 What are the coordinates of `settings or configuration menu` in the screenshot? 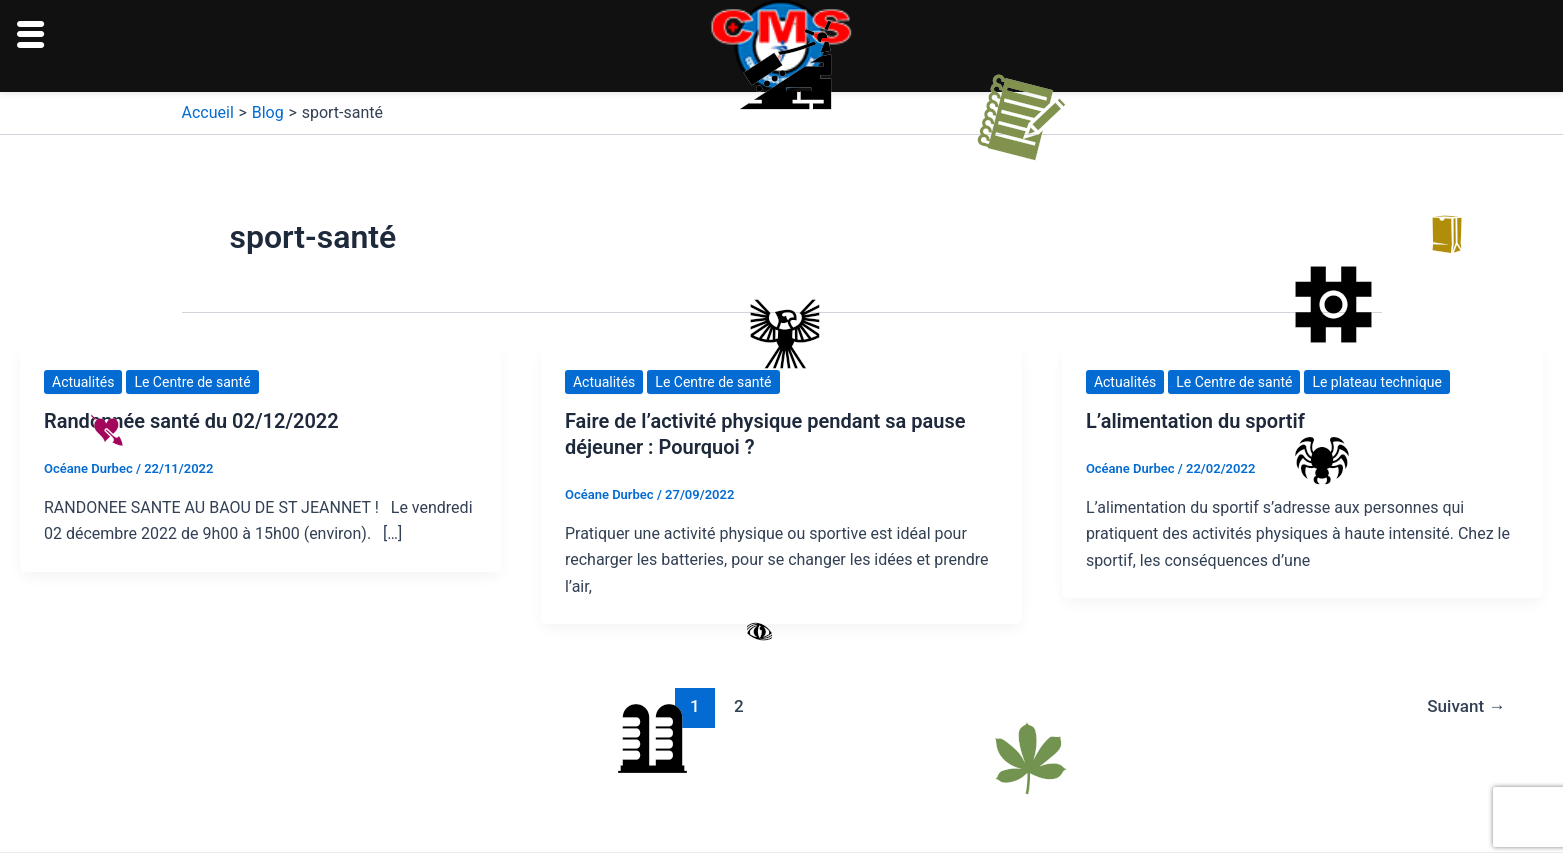 It's located at (1333, 304).